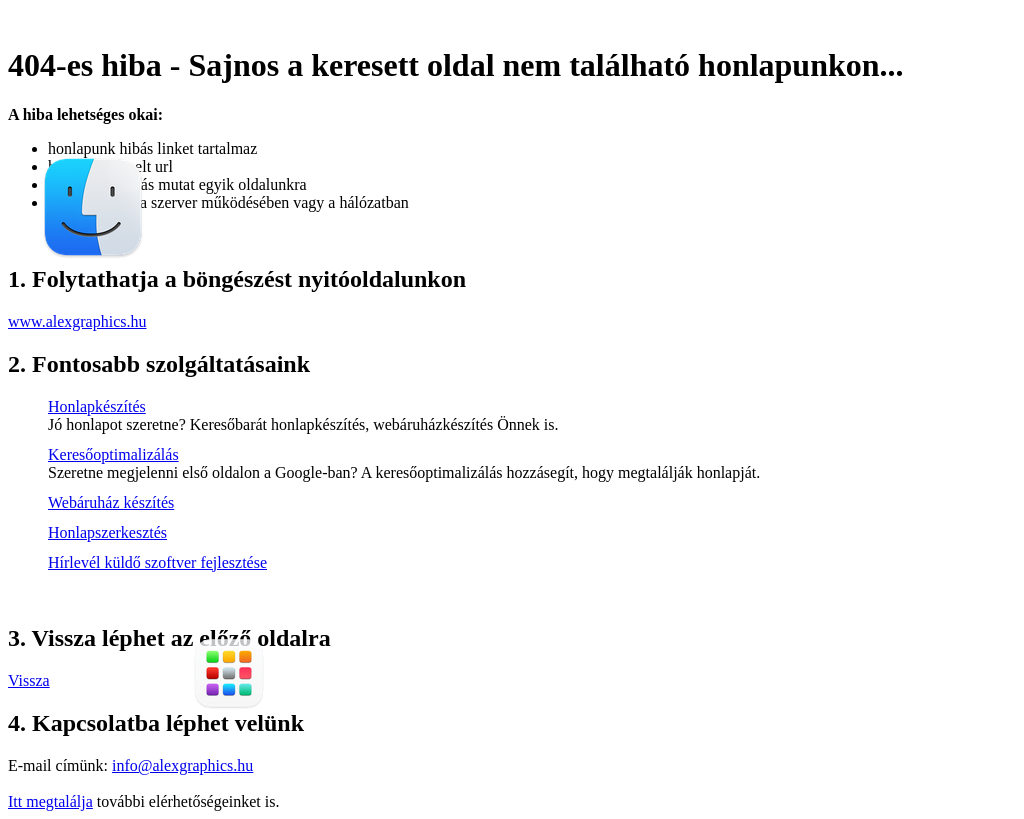  I want to click on open Finder to browse files and folders, so click(93, 207).